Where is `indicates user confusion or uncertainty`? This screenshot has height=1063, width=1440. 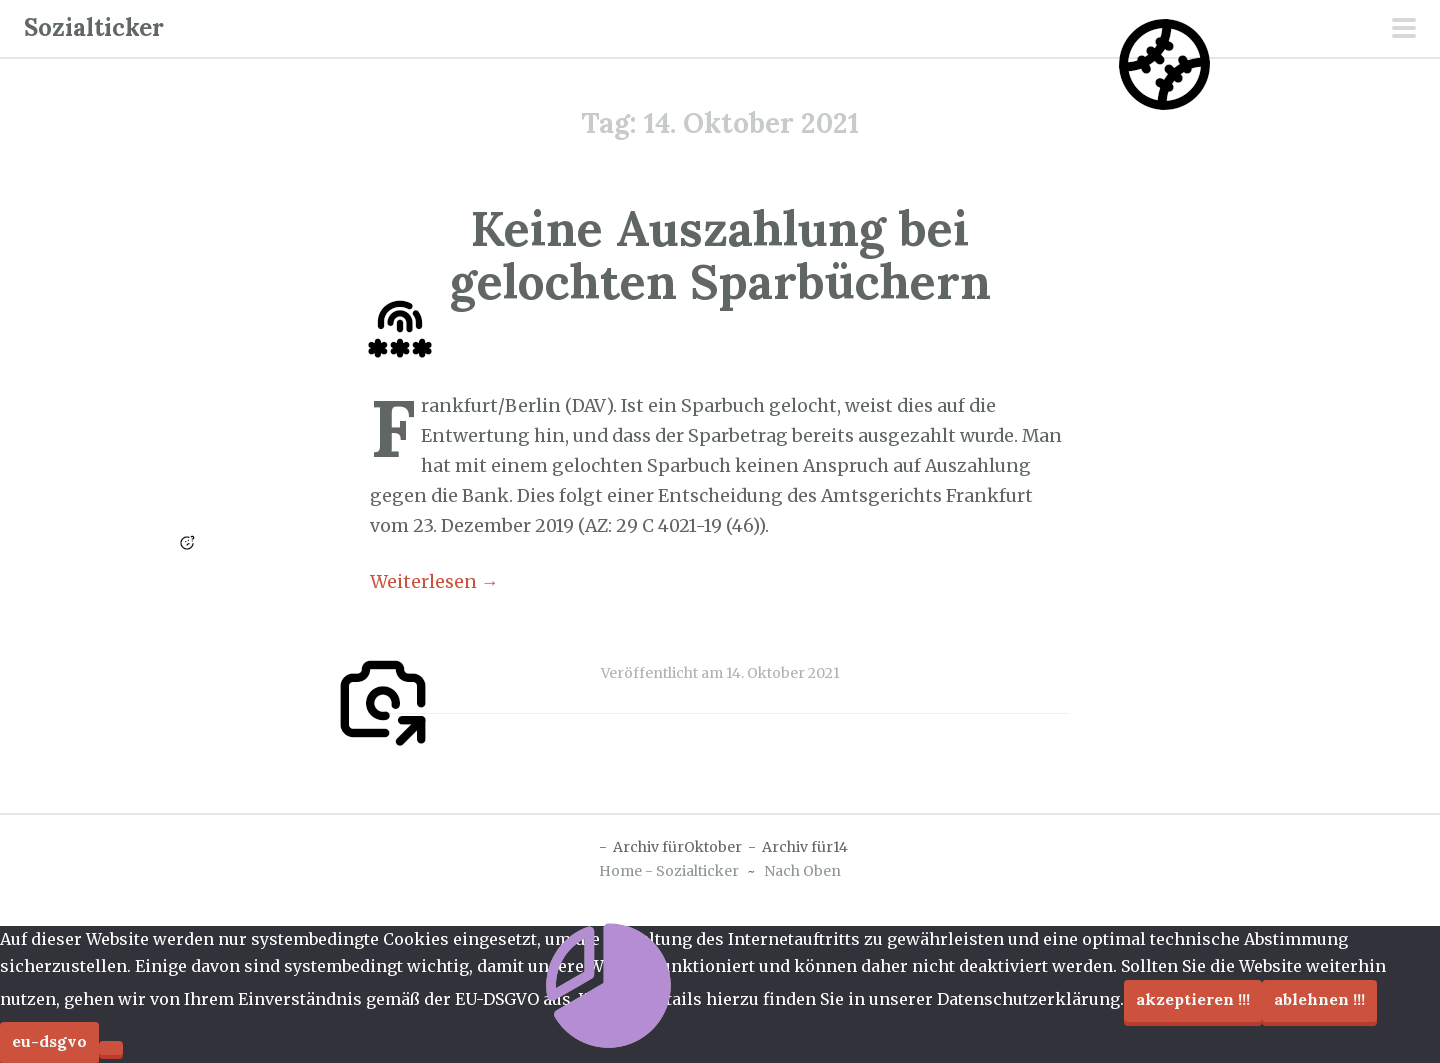 indicates user confusion or uncertainty is located at coordinates (187, 543).